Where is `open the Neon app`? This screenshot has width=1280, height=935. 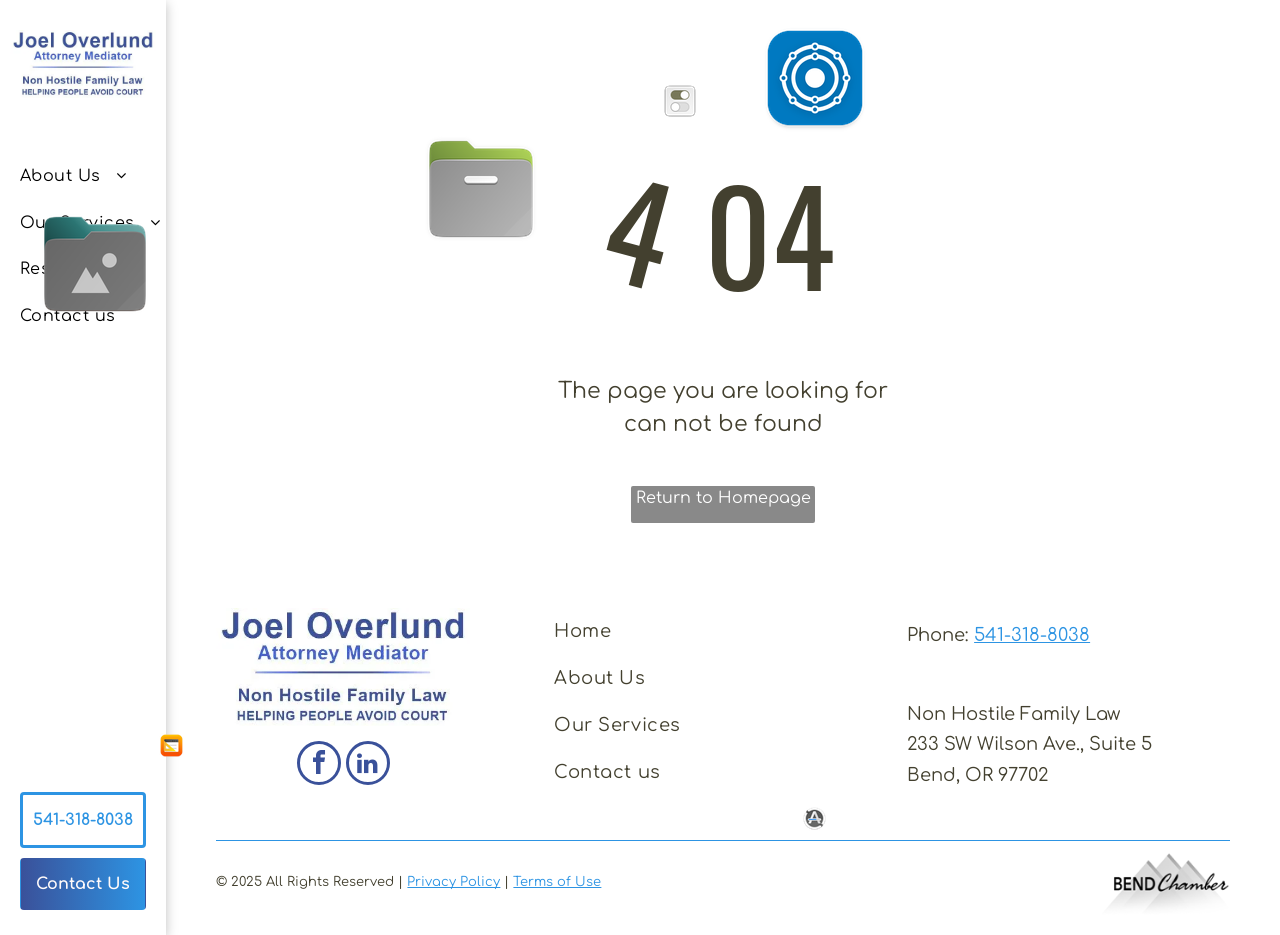 open the Neon app is located at coordinates (815, 78).